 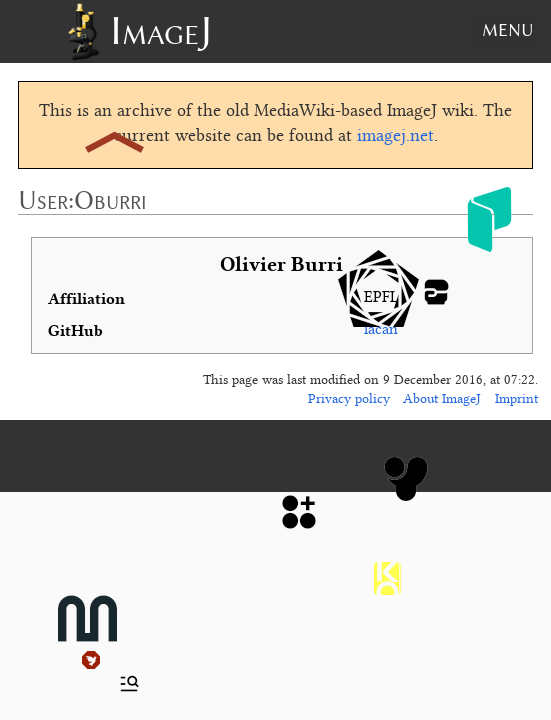 I want to click on add a new app to your collection, so click(x=299, y=512).